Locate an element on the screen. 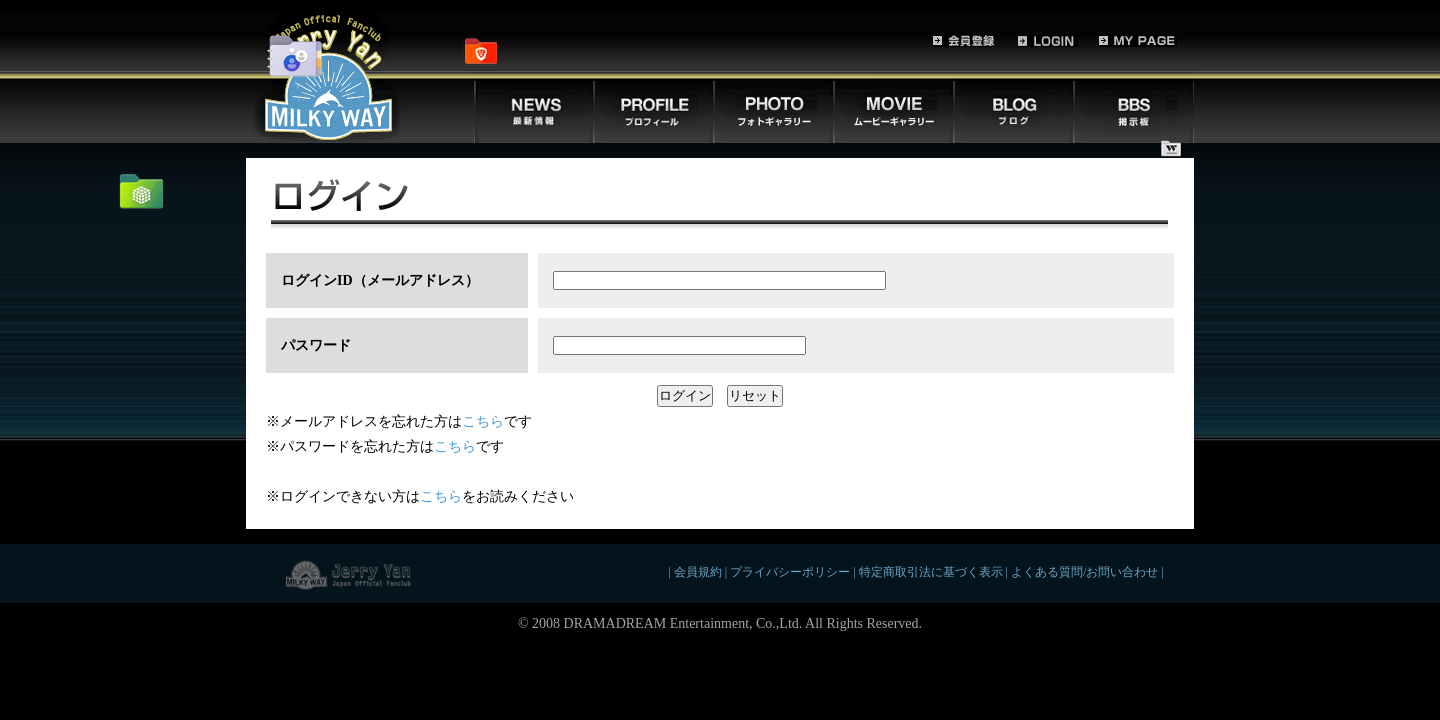 Image resolution: width=1440 pixels, height=720 pixels. open game jolt games folder is located at coordinates (141, 192).